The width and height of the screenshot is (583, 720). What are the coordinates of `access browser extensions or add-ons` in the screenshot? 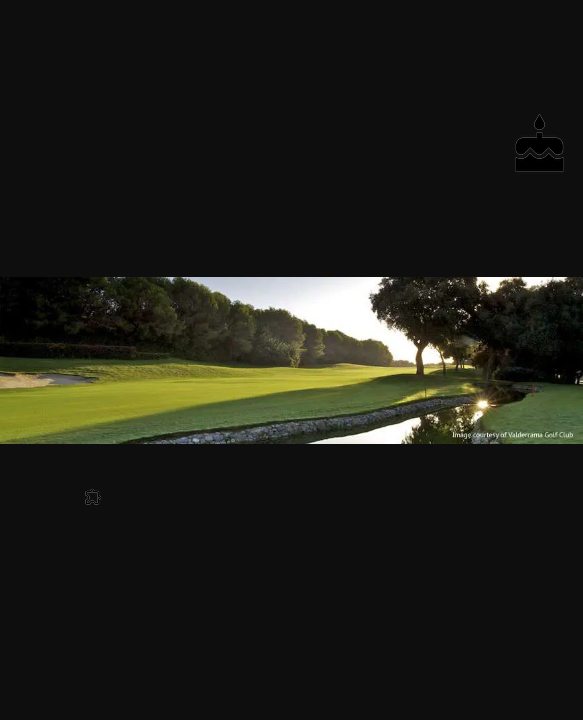 It's located at (93, 496).